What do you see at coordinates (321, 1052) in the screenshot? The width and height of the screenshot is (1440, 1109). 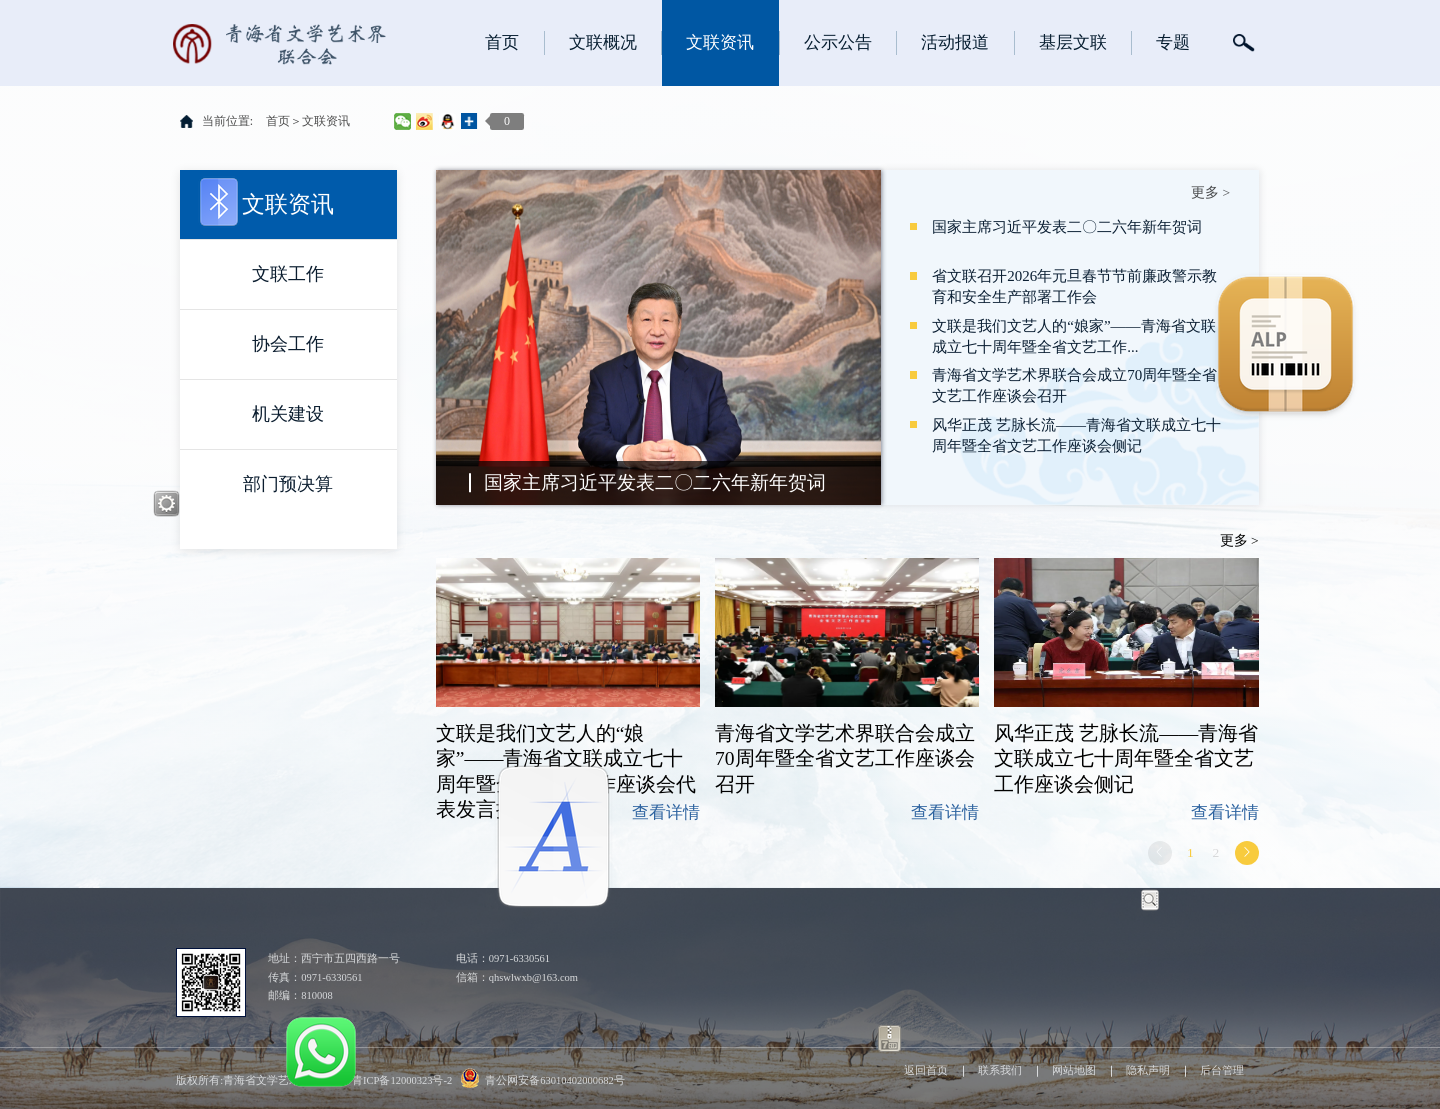 I see `open WhatsApp messaging app` at bounding box center [321, 1052].